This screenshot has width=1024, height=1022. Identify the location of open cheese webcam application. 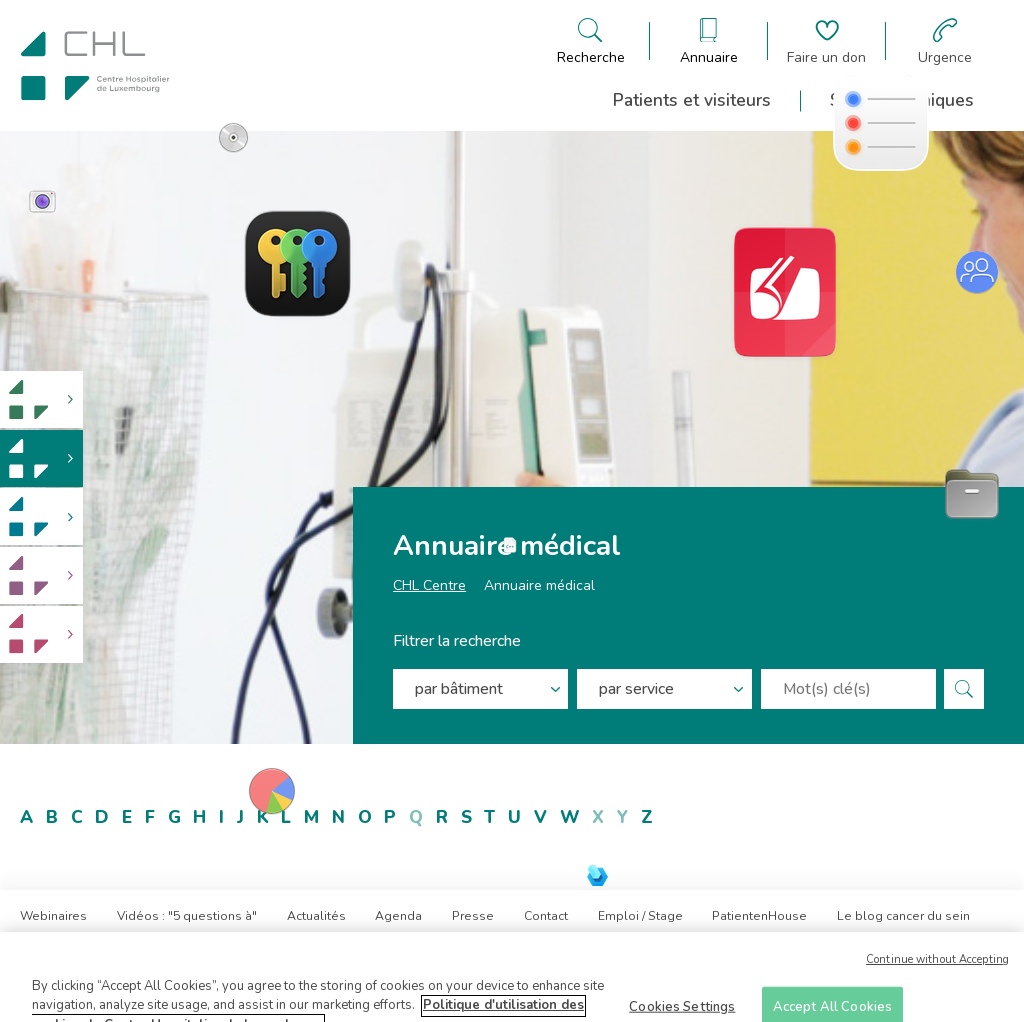
(42, 201).